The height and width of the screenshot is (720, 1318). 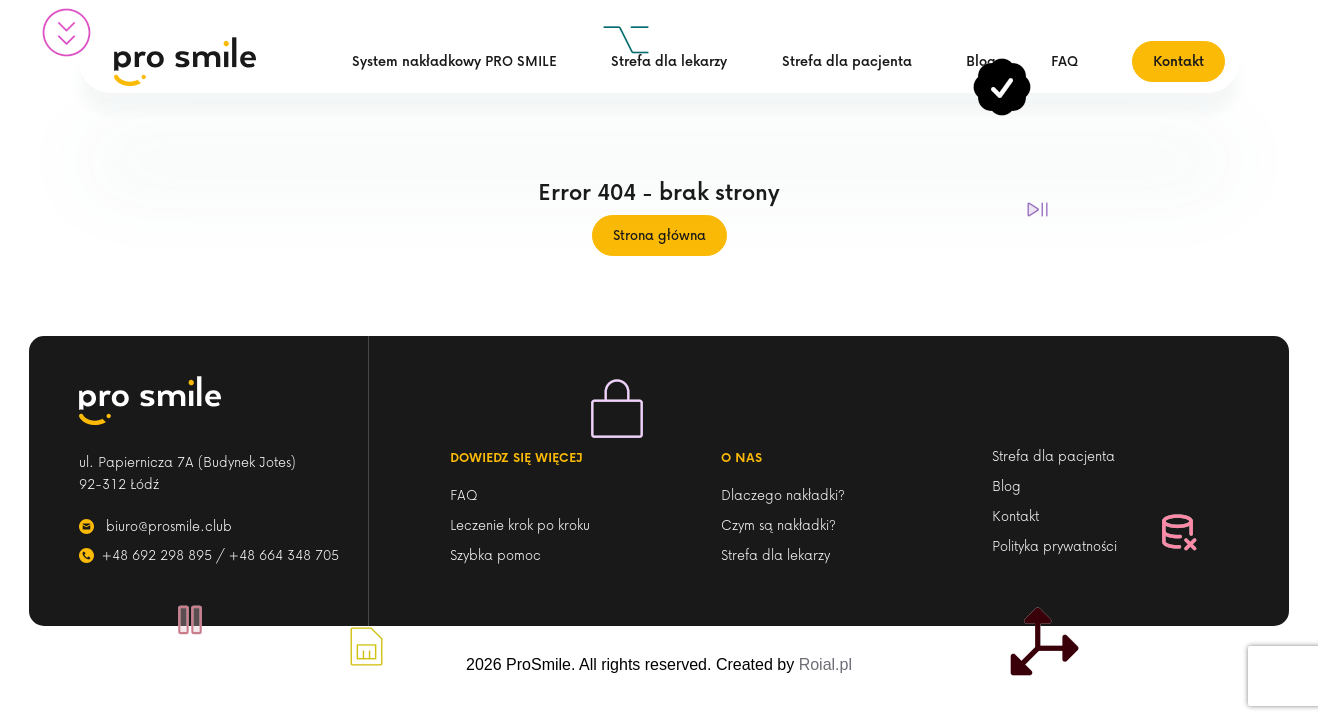 I want to click on verified account or profile status, so click(x=1002, y=87).